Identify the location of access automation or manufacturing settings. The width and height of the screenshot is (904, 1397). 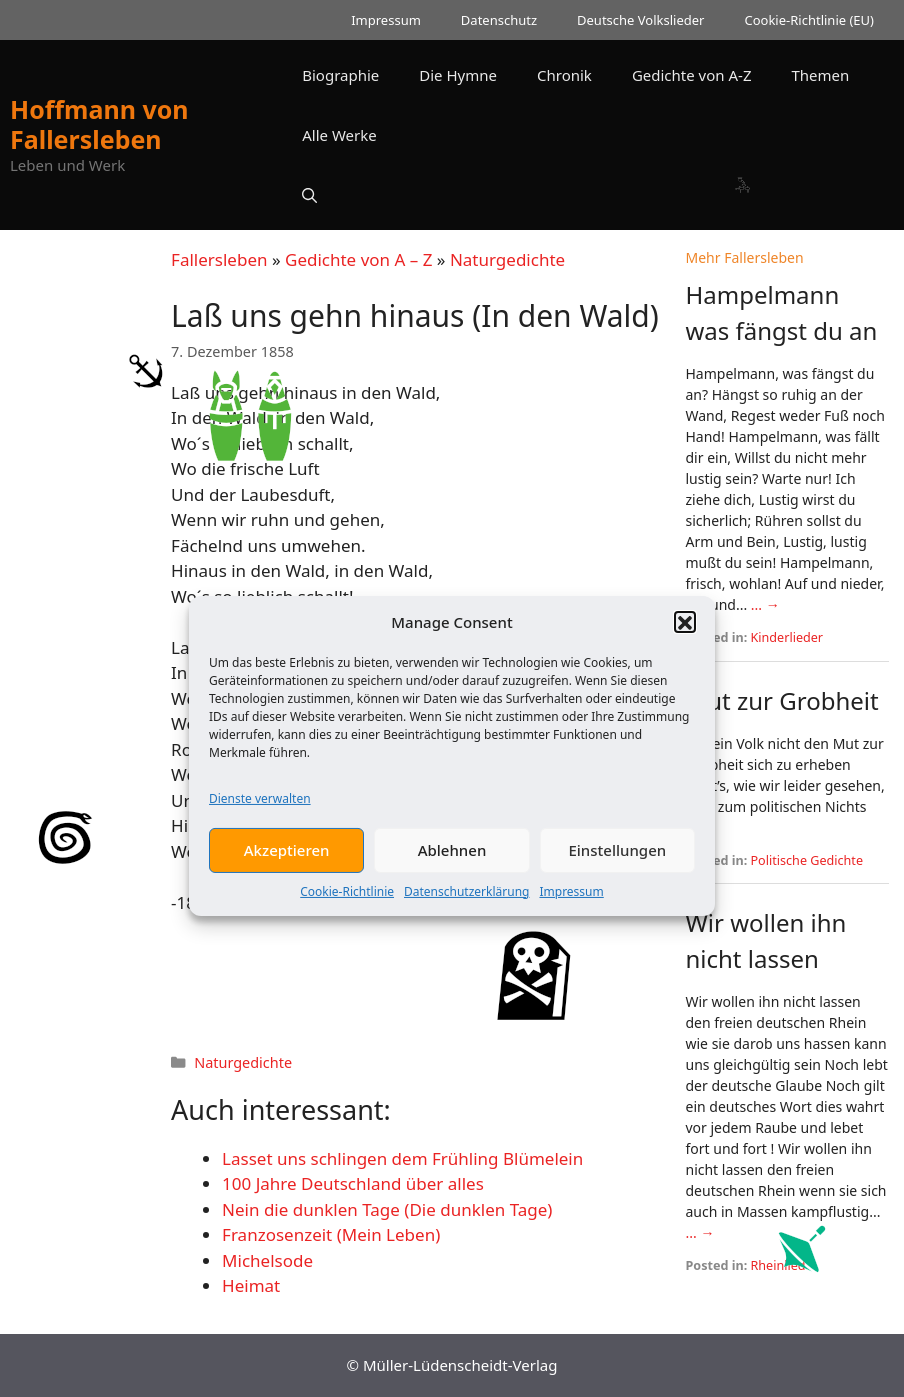
(742, 185).